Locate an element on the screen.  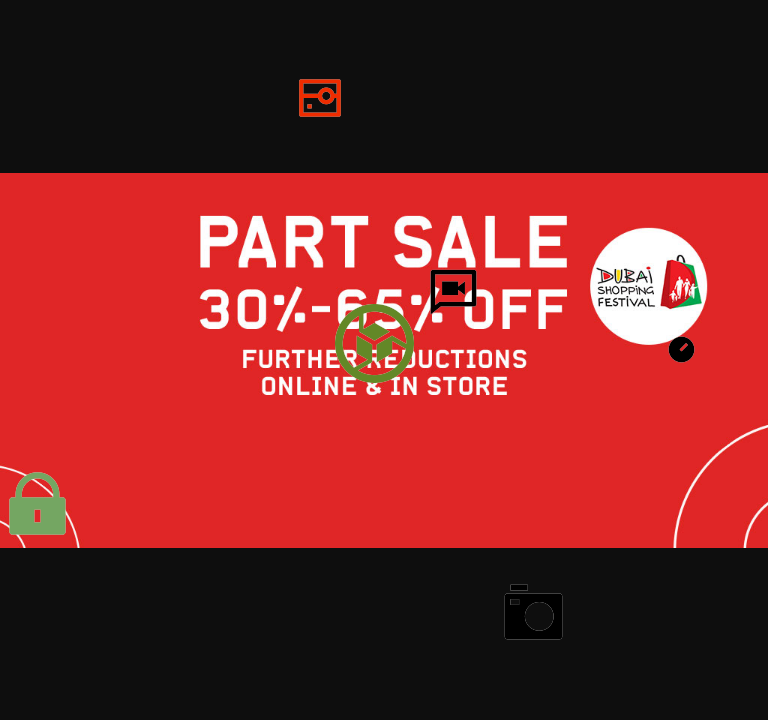
start a presentation or slideshow is located at coordinates (320, 98).